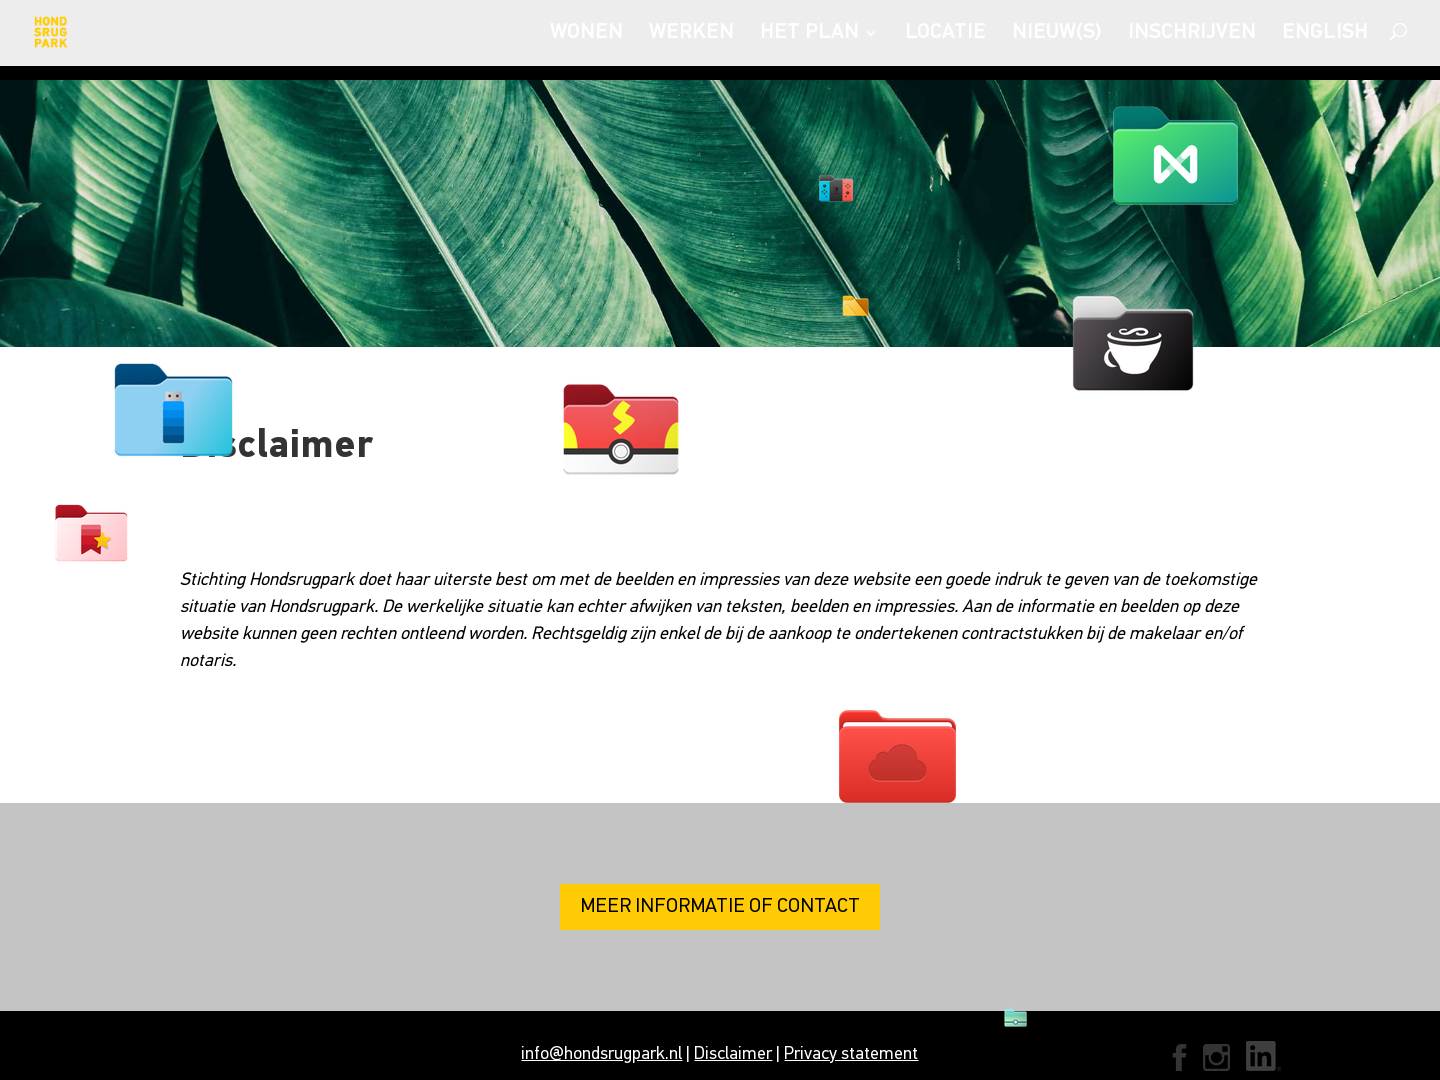 This screenshot has height=1080, width=1440. What do you see at coordinates (855, 306) in the screenshot?
I see `open files folder` at bounding box center [855, 306].